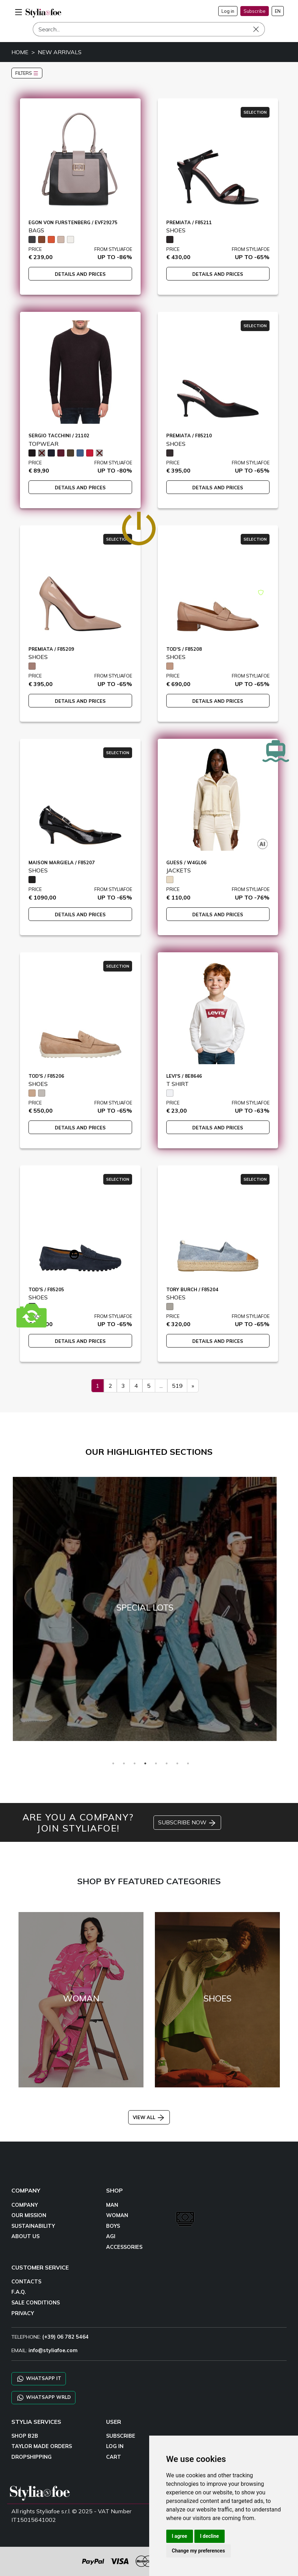 The image size is (298, 2576). What do you see at coordinates (261, 592) in the screenshot?
I see `access security settings` at bounding box center [261, 592].